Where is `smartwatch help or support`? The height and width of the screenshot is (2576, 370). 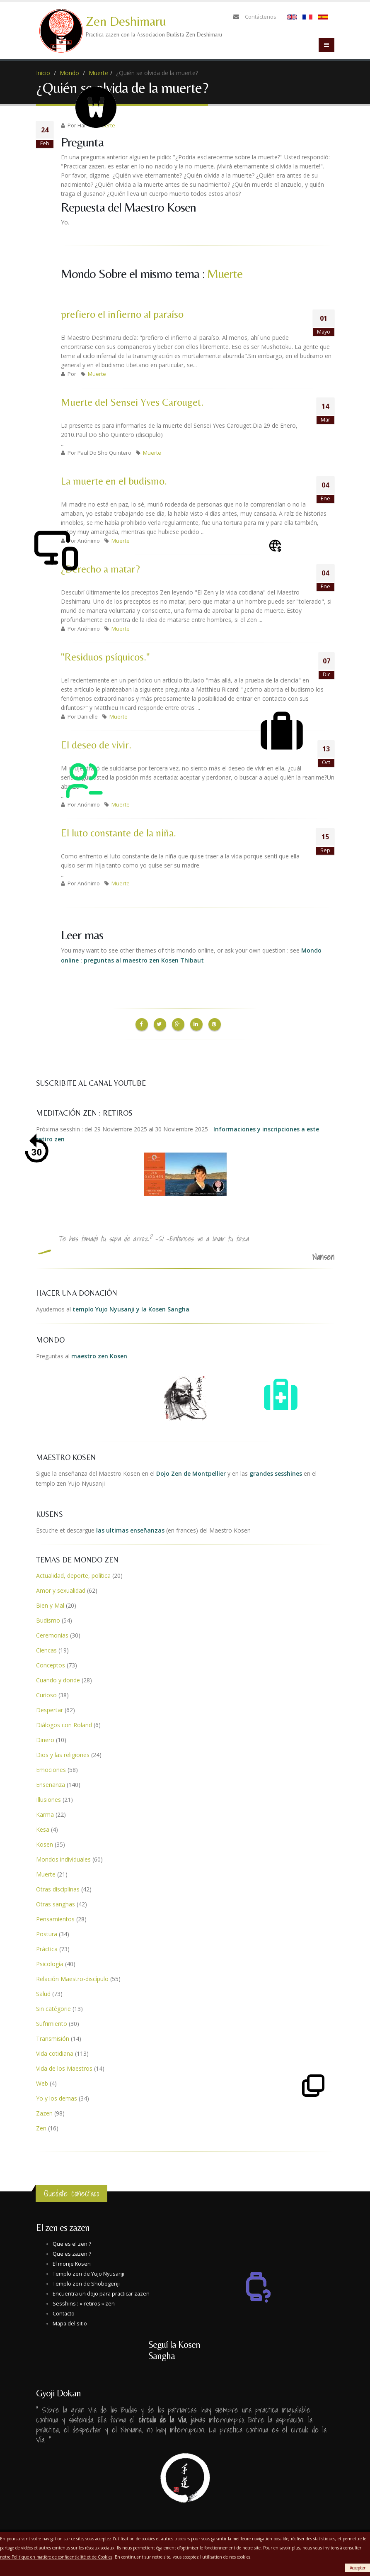
smartwatch help or support is located at coordinates (256, 2286).